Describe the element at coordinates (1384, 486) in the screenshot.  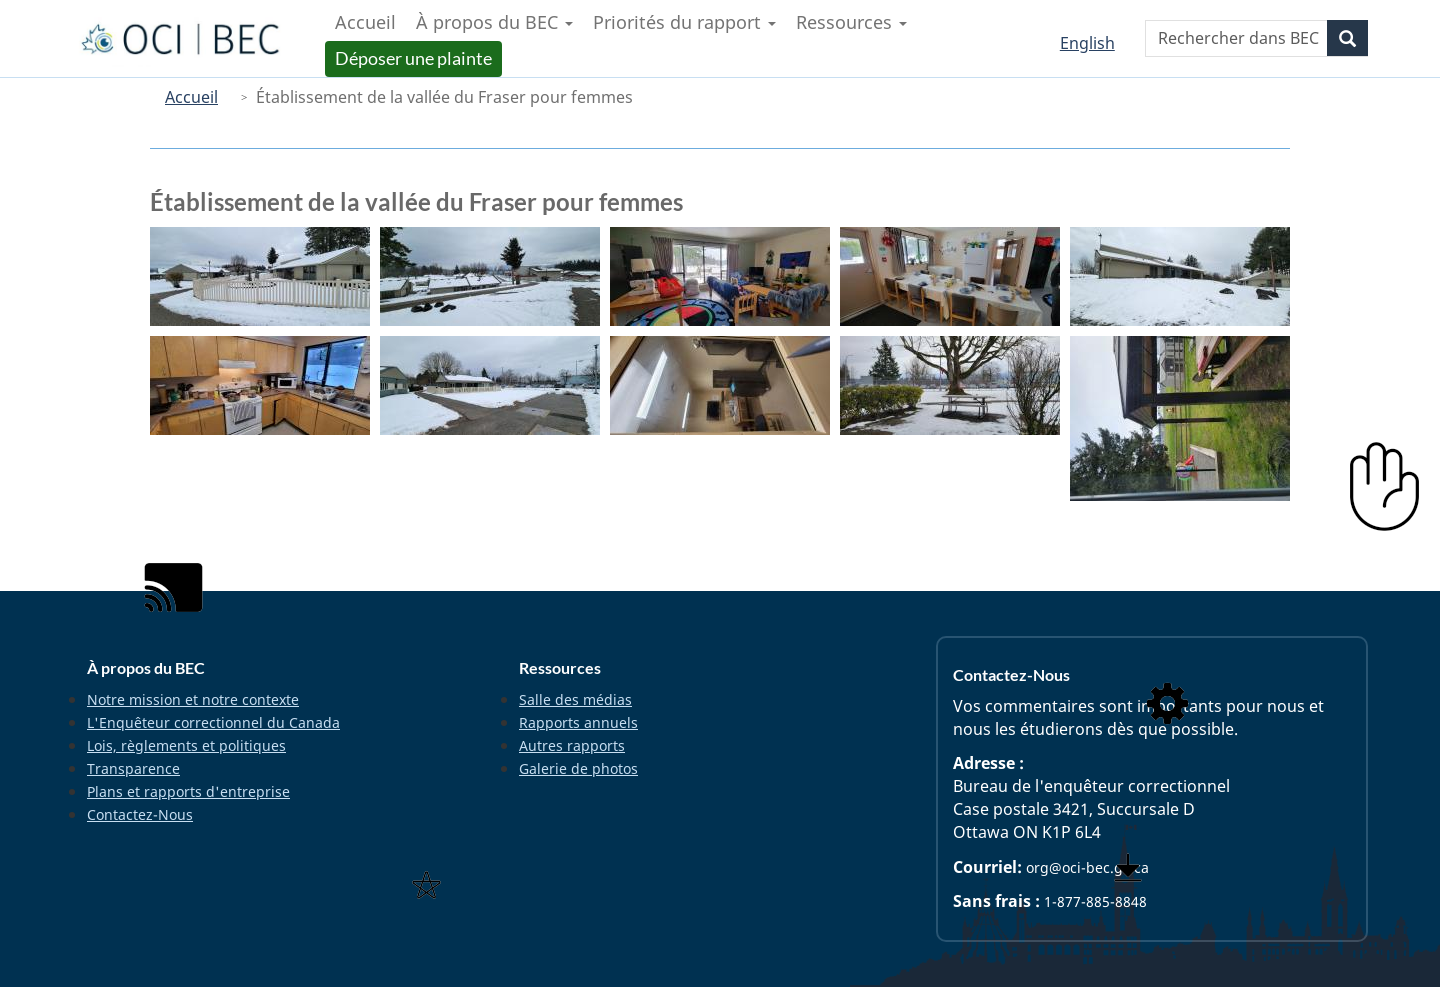
I see `stop or pause an action` at that location.